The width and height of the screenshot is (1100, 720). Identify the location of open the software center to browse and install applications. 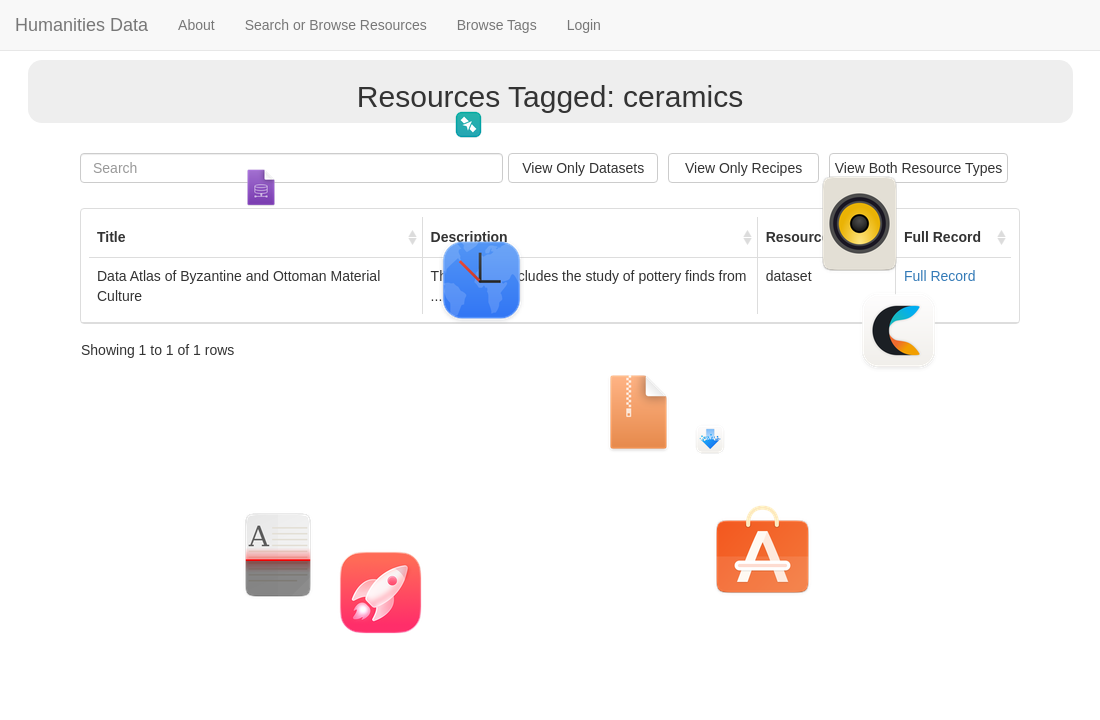
(762, 556).